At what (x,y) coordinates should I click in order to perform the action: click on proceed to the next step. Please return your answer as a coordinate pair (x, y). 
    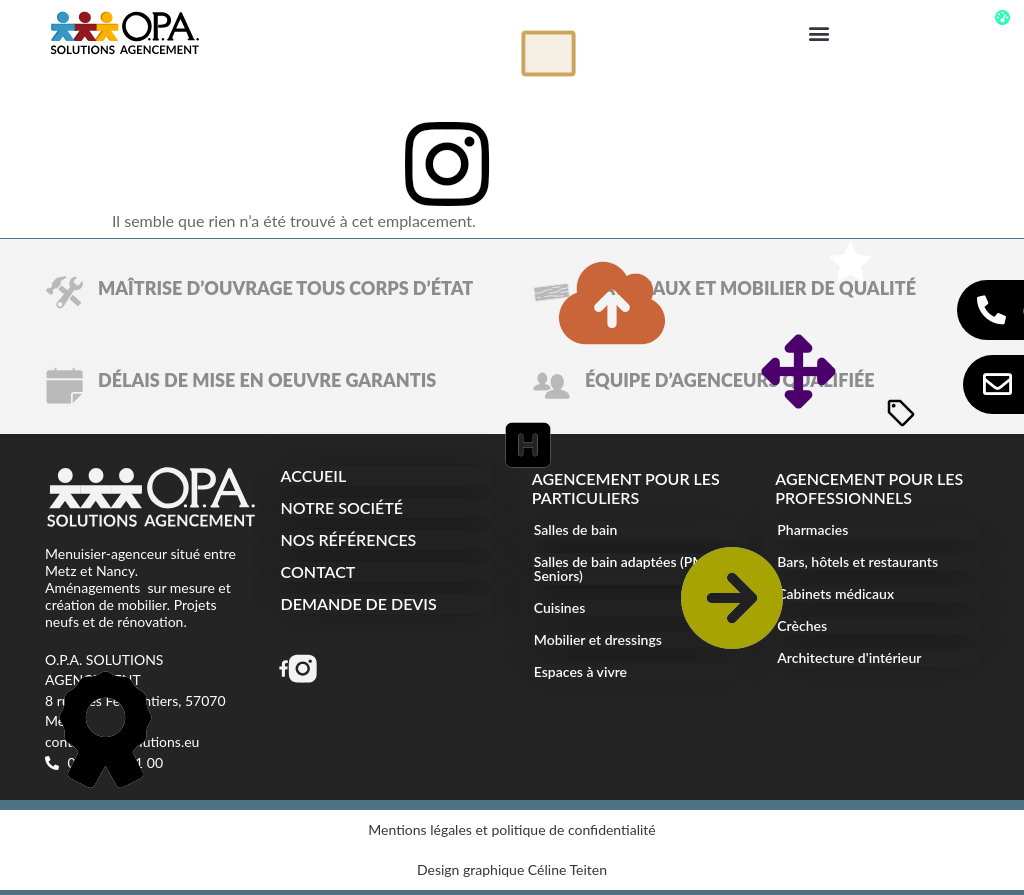
    Looking at the image, I should click on (732, 598).